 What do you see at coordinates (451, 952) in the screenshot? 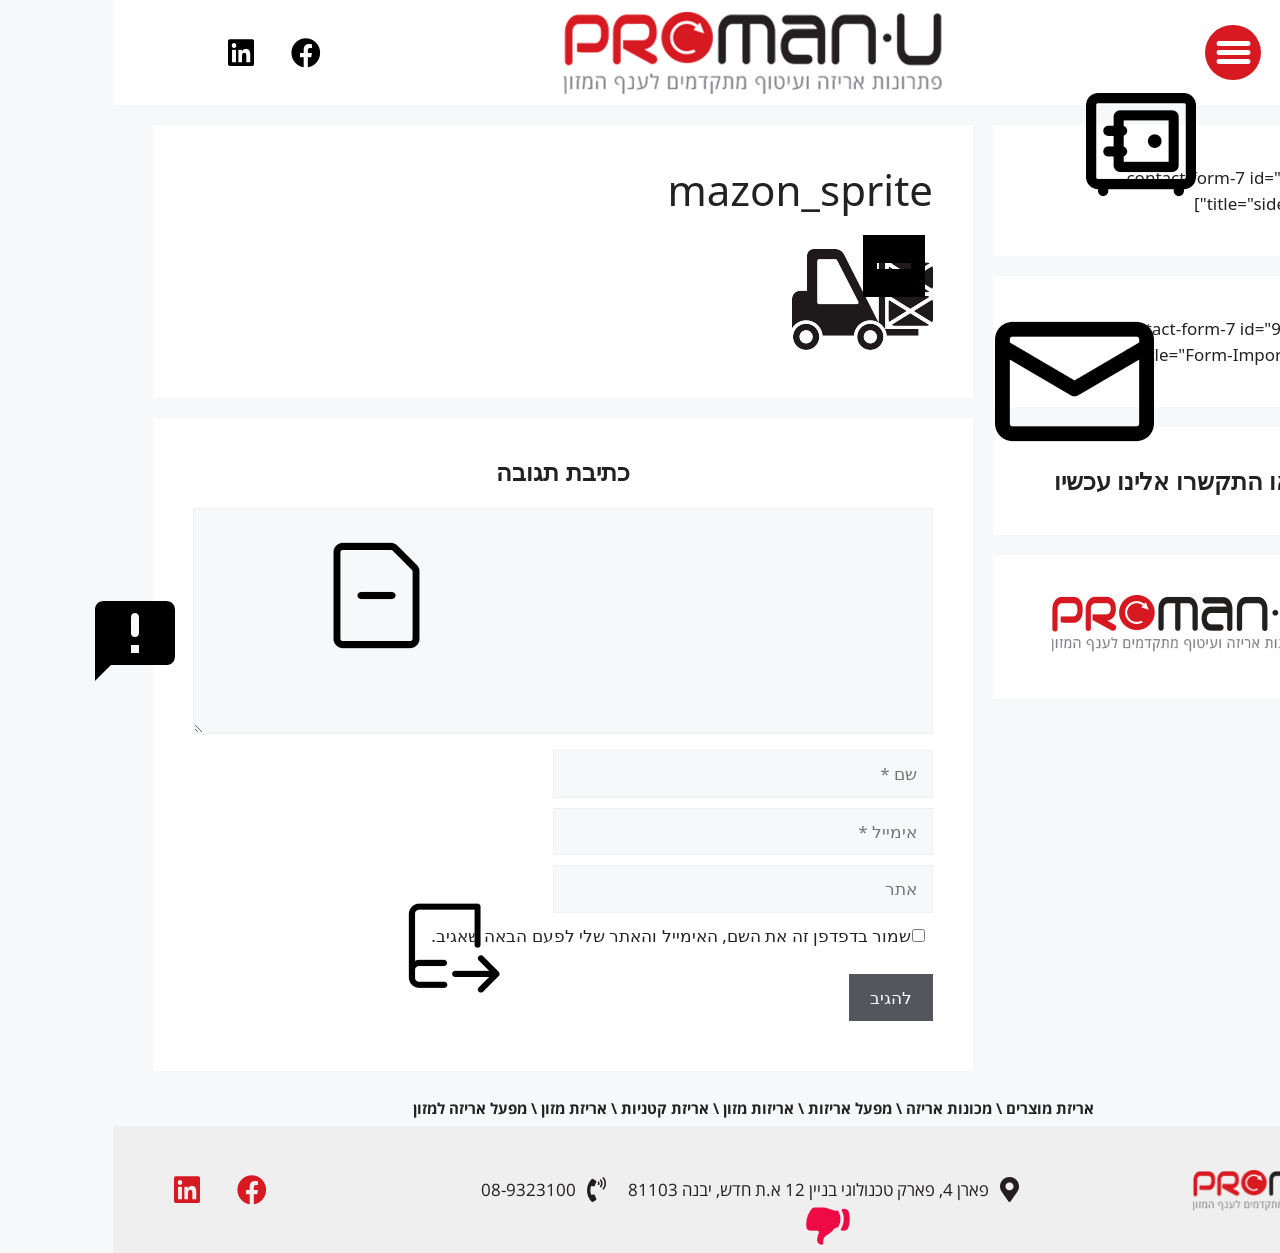
I see `pull changes from a remote repository` at bounding box center [451, 952].